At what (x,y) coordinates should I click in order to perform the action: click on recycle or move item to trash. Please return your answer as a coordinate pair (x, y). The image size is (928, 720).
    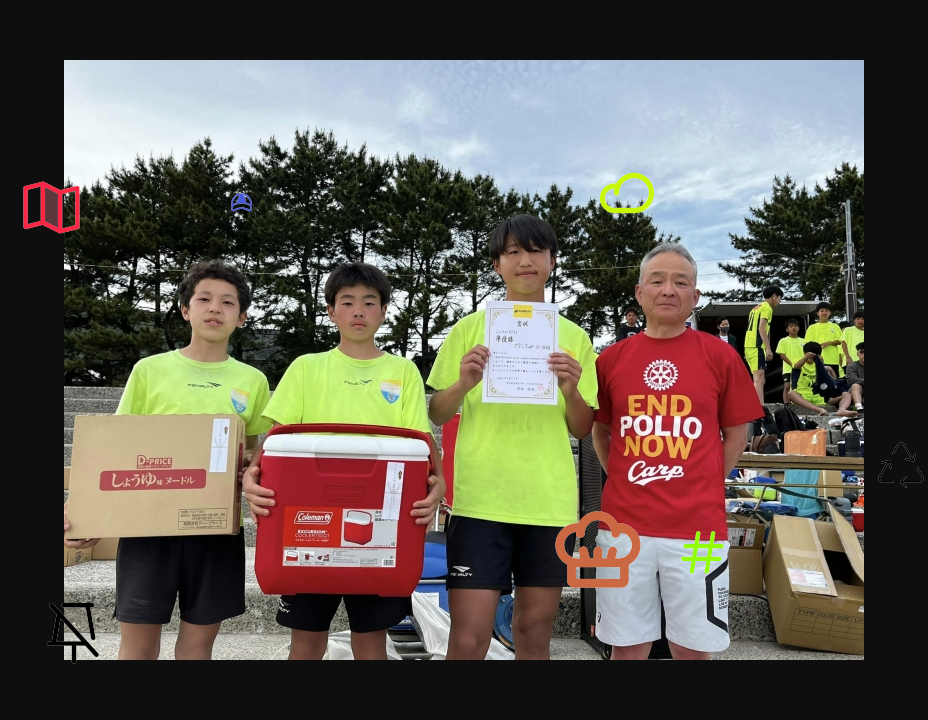
    Looking at the image, I should click on (901, 465).